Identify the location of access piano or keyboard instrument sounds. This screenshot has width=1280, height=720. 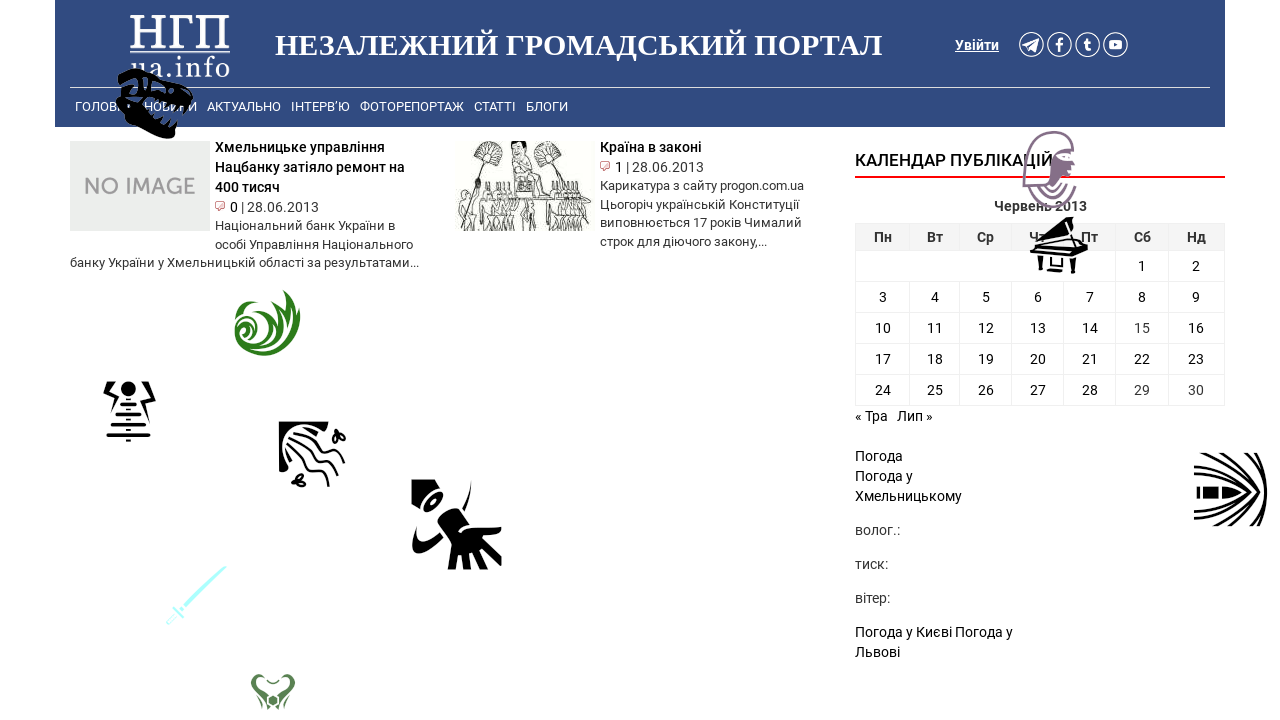
(1059, 245).